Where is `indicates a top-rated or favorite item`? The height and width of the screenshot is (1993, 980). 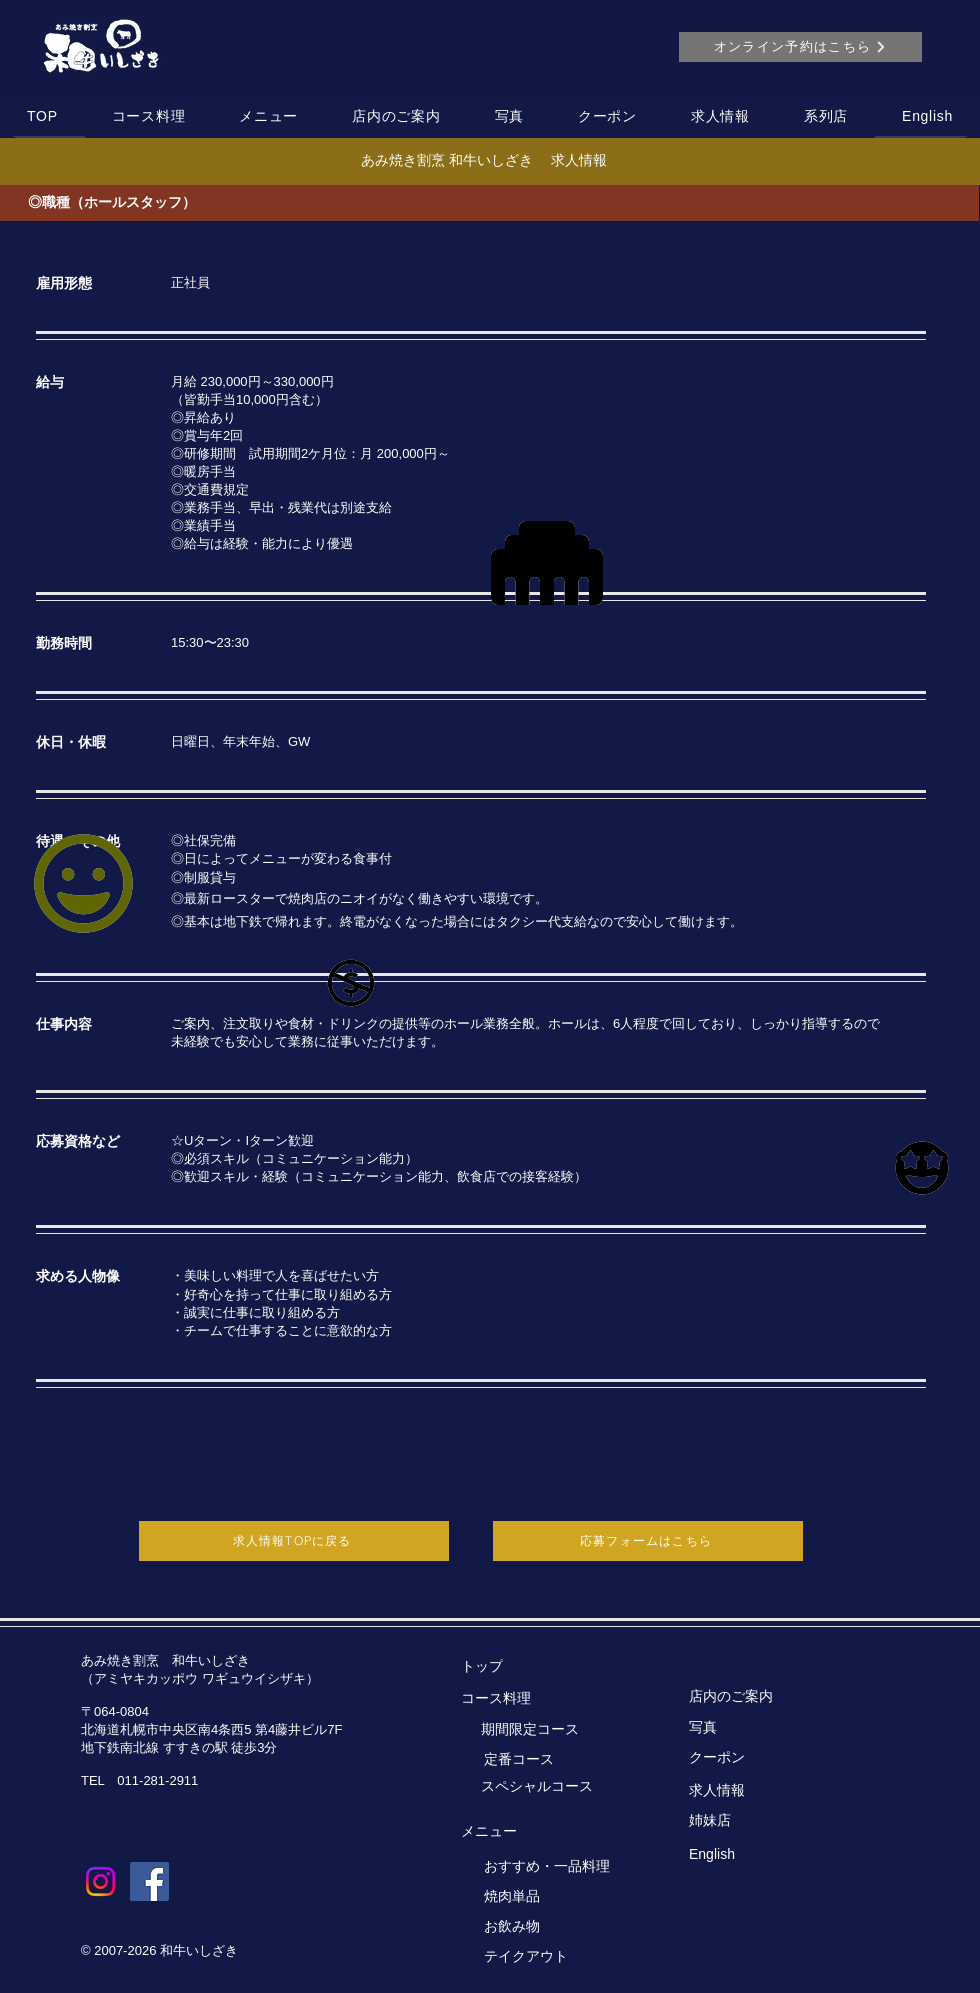 indicates a top-rated or favorite item is located at coordinates (922, 1168).